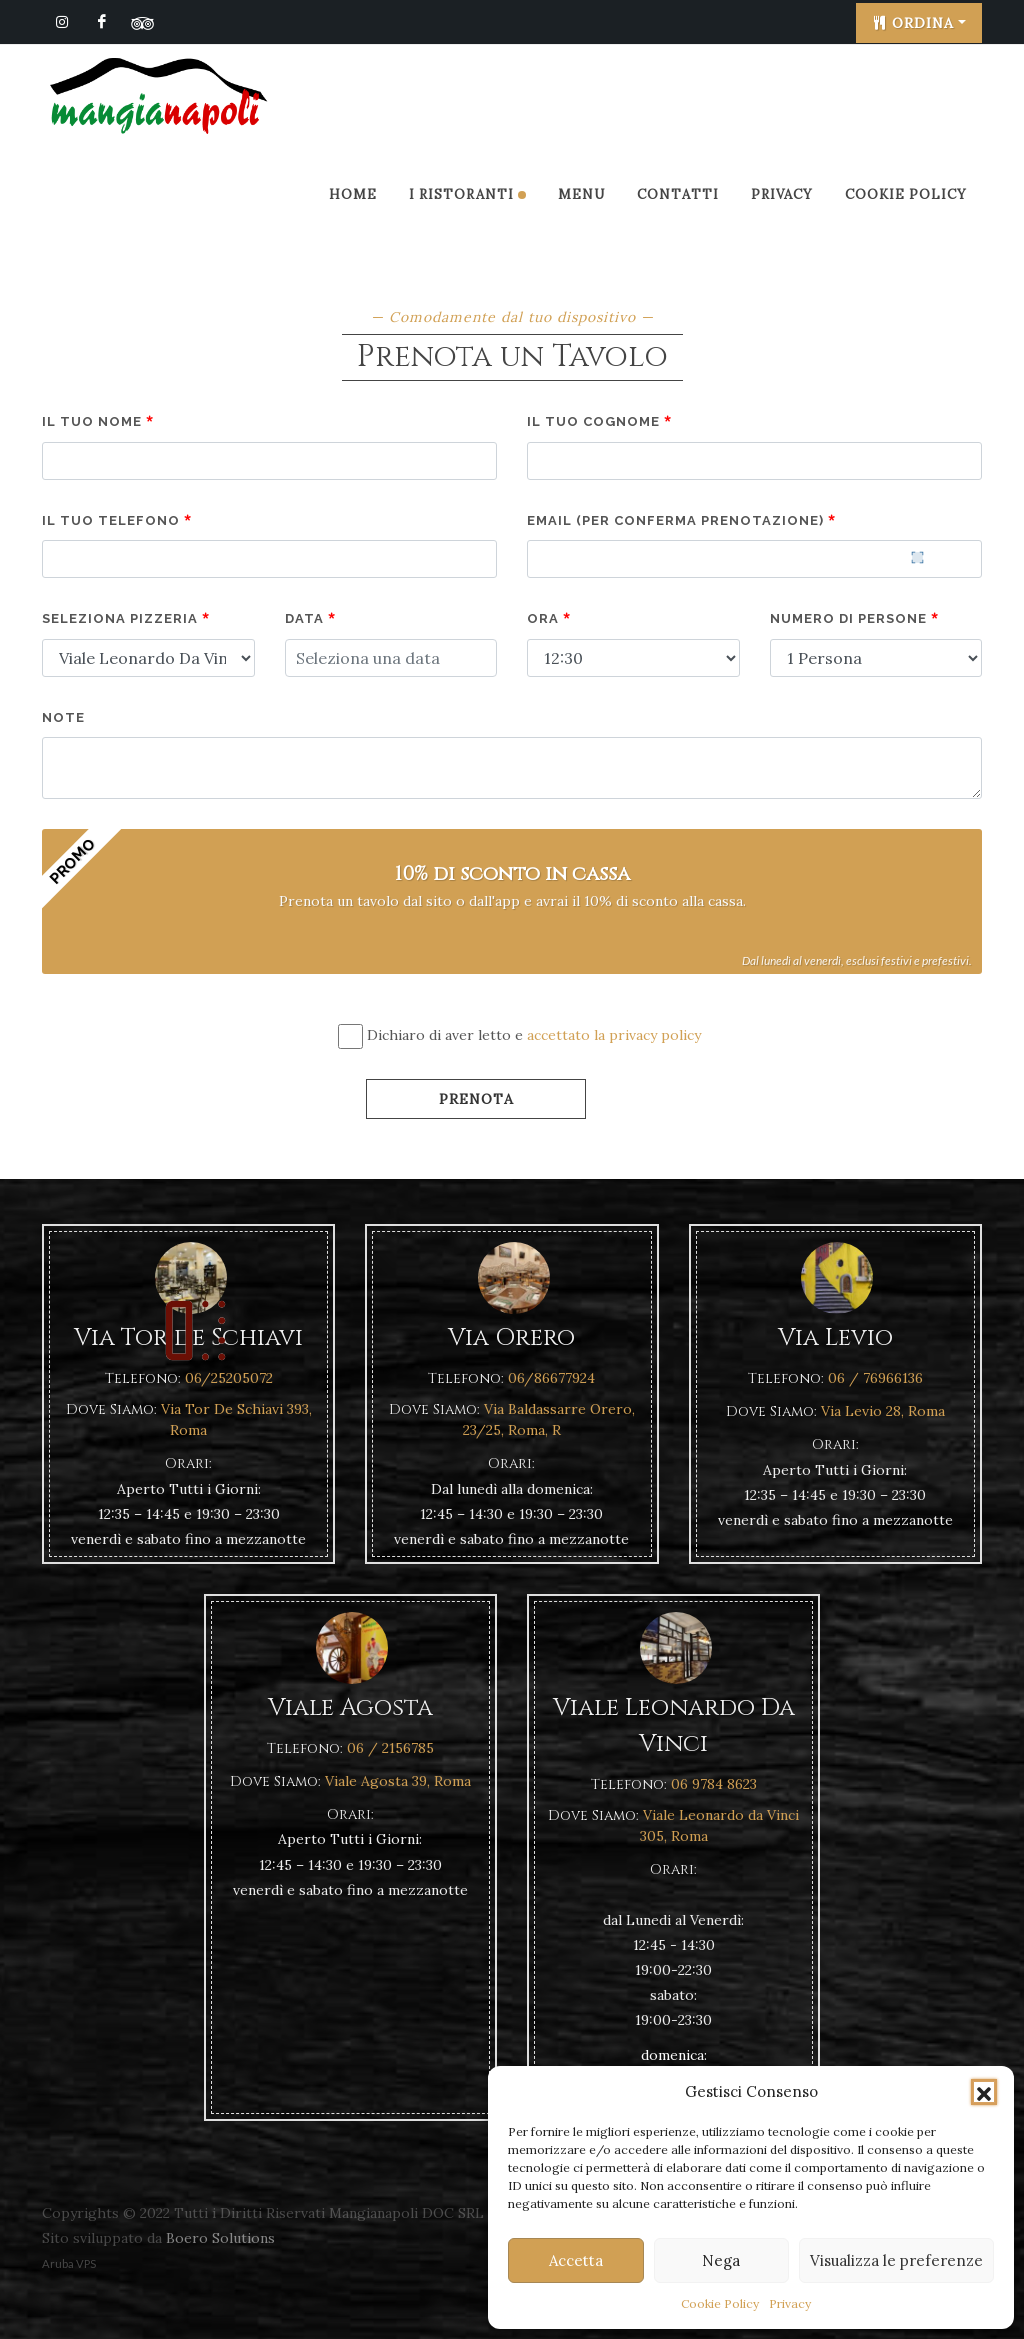  I want to click on expand to fullscreen mode, so click(917, 557).